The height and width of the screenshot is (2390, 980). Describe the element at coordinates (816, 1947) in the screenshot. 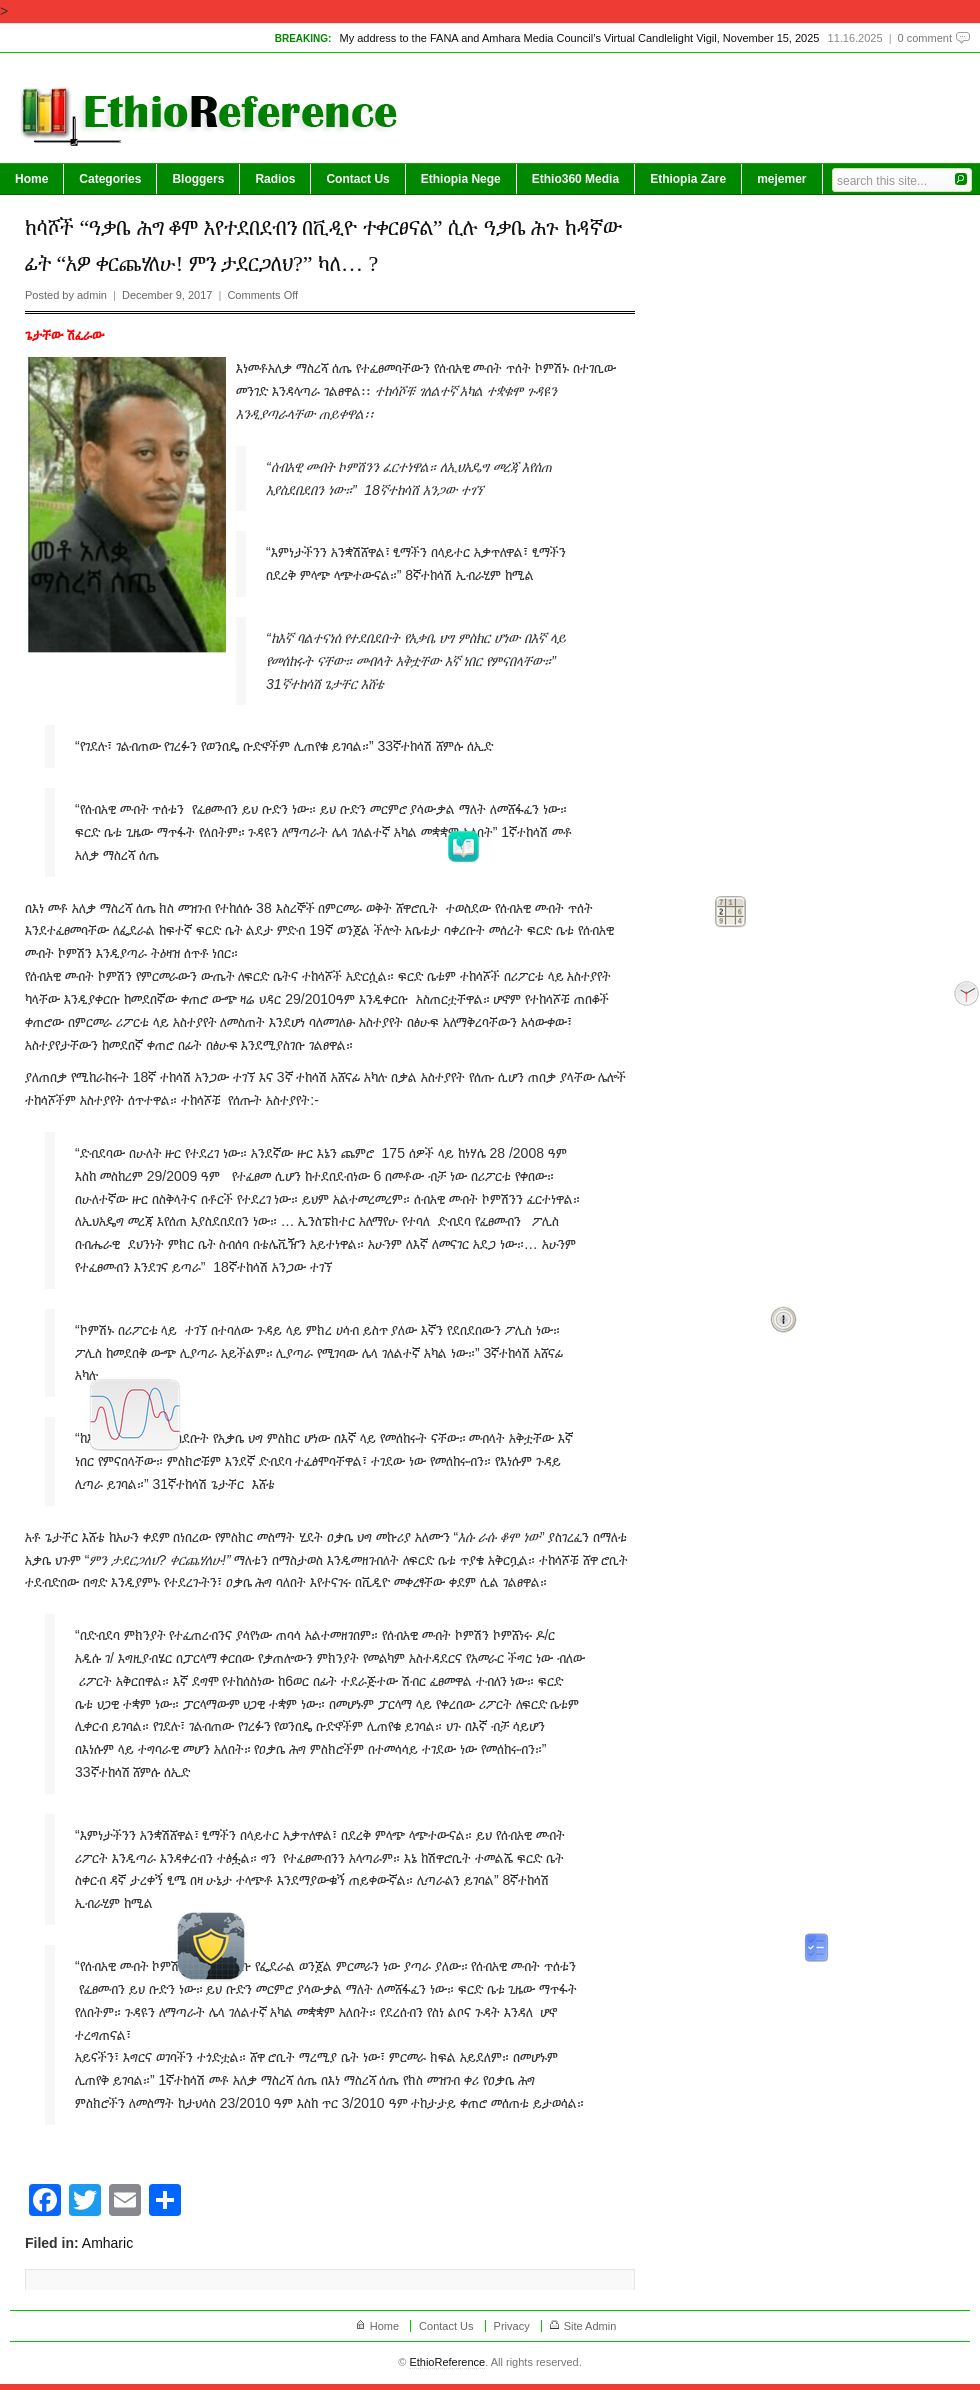

I see `open your bookmarks app` at that location.